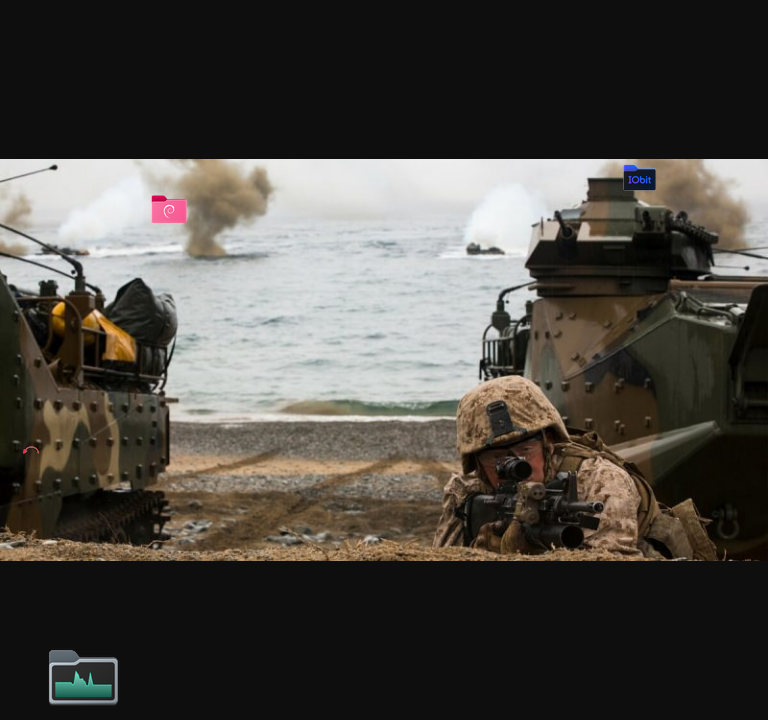 This screenshot has height=720, width=768. What do you see at coordinates (31, 450) in the screenshot?
I see `undo the last action` at bounding box center [31, 450].